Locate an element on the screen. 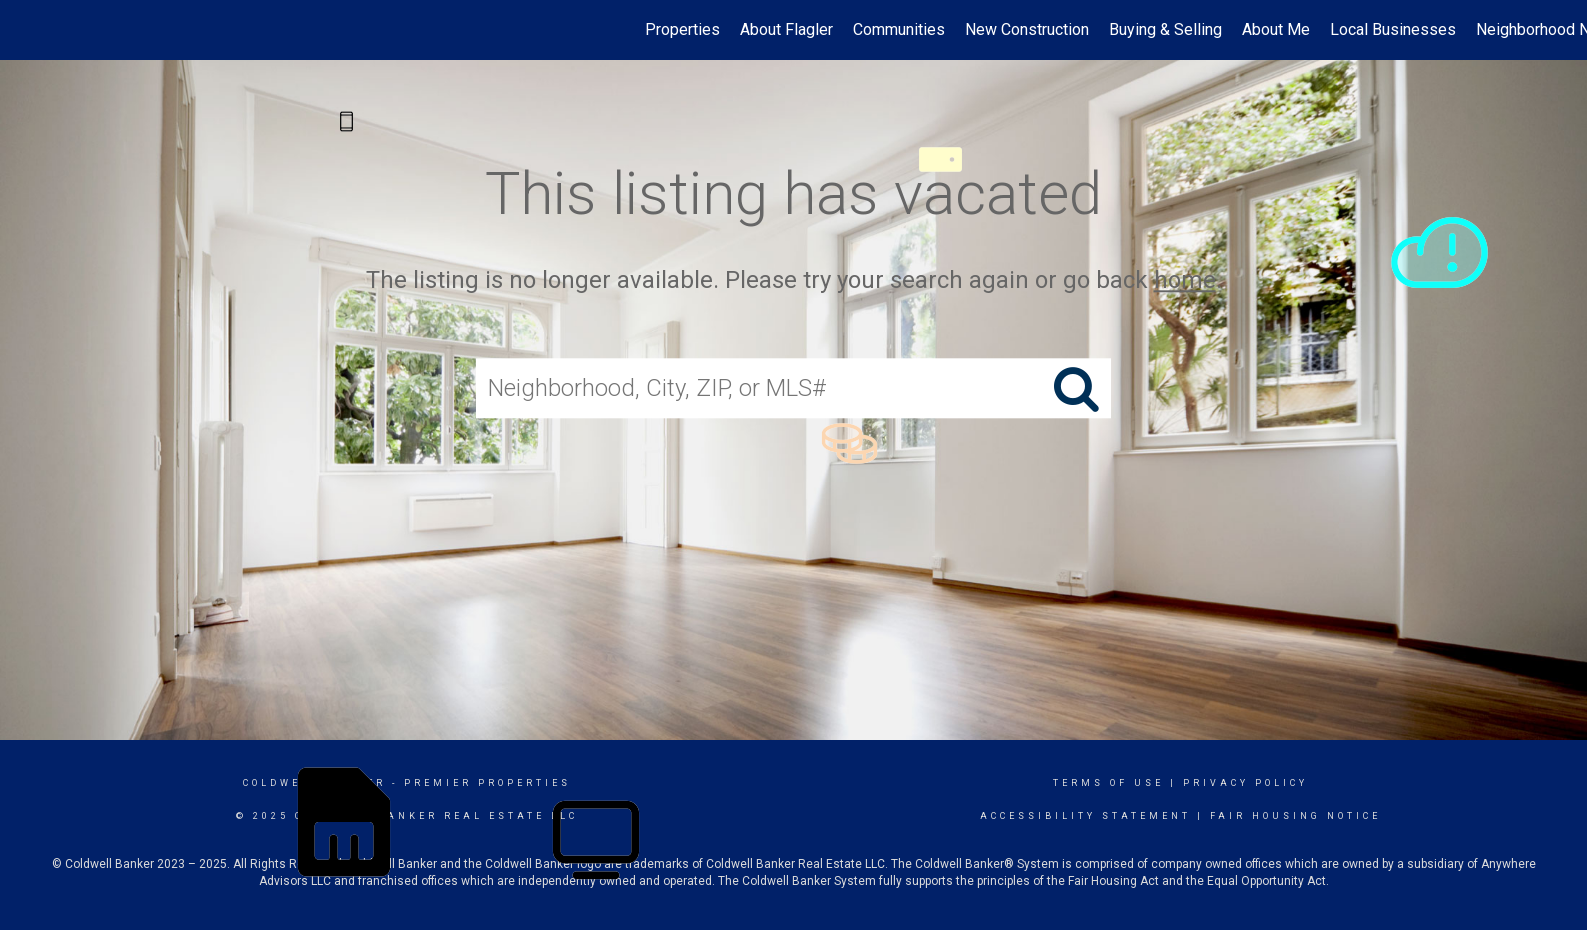 The width and height of the screenshot is (1587, 930). access storage or disk management is located at coordinates (940, 159).